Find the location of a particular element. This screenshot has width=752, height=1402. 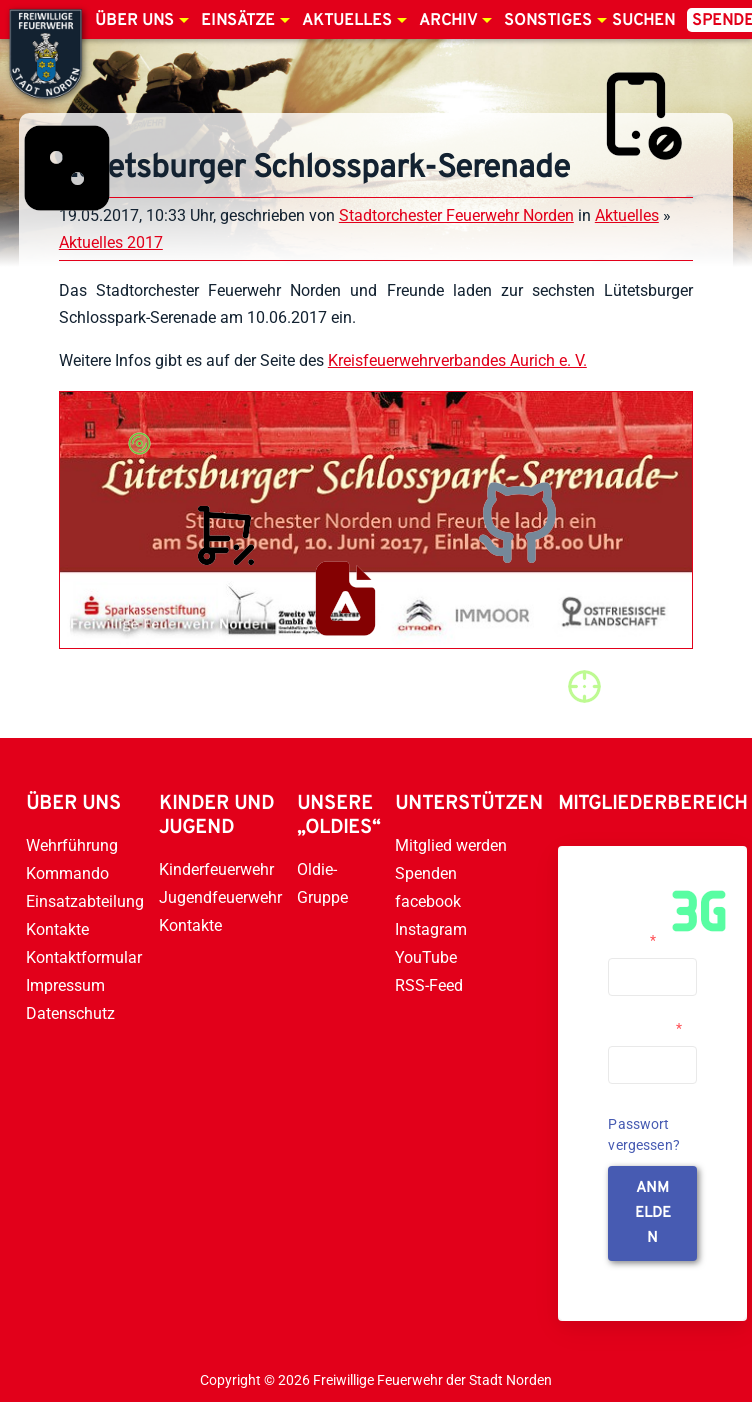

roll dice or generate random number is located at coordinates (67, 168).